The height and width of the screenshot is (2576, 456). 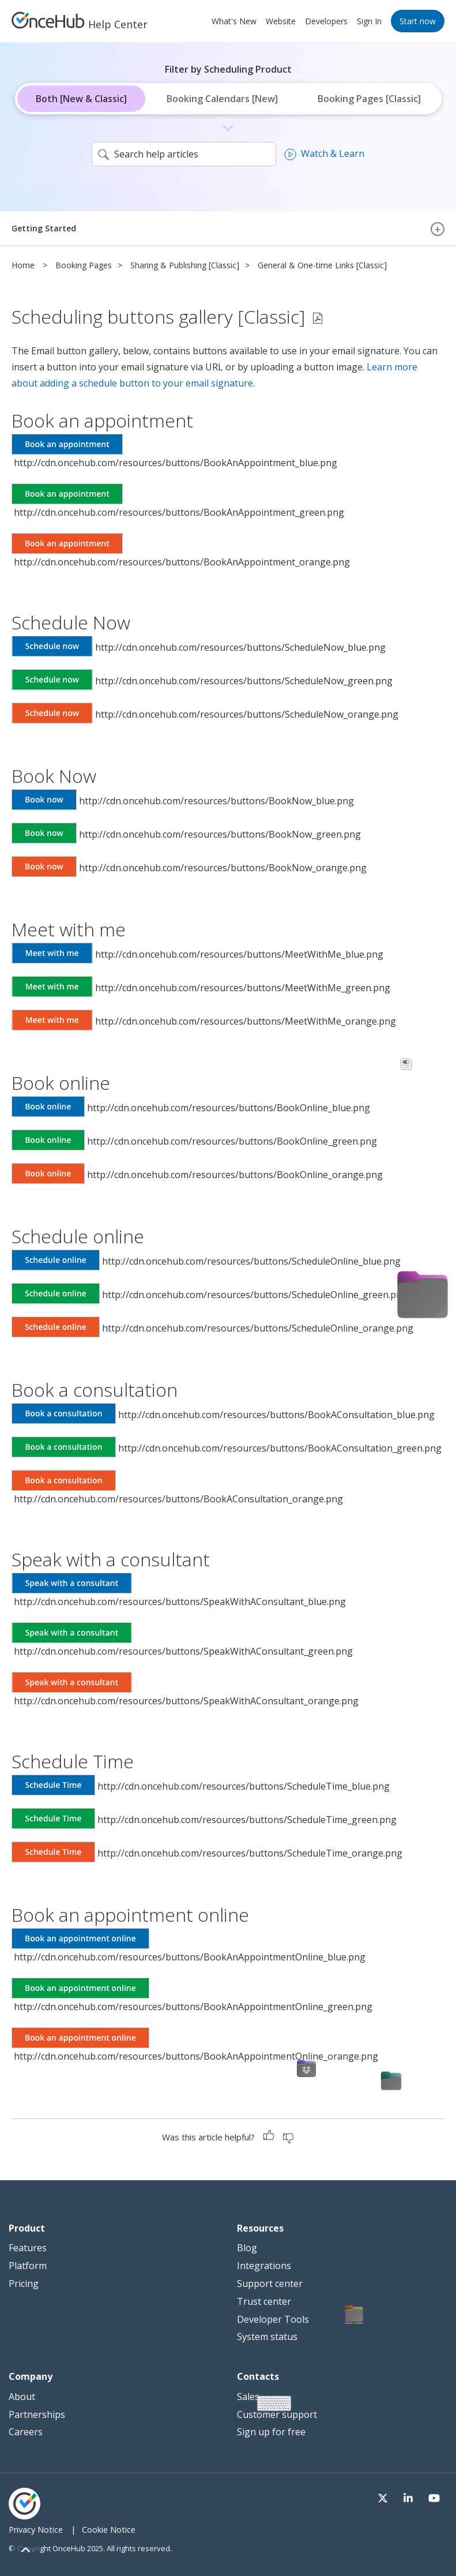 What do you see at coordinates (423, 1295) in the screenshot?
I see `open folder to view contents` at bounding box center [423, 1295].